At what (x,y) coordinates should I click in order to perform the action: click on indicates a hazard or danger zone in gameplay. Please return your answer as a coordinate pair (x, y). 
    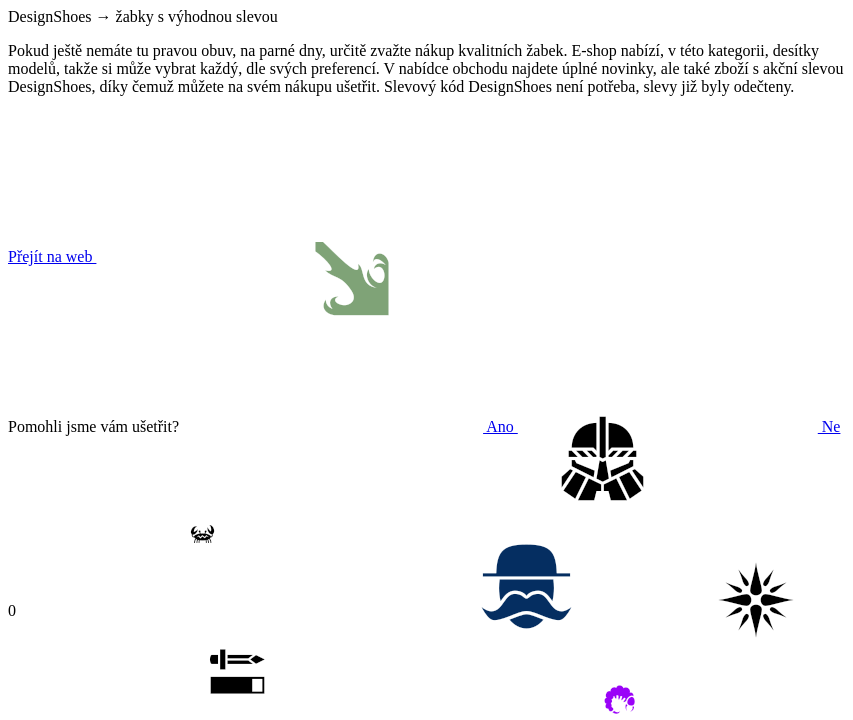
    Looking at the image, I should click on (756, 600).